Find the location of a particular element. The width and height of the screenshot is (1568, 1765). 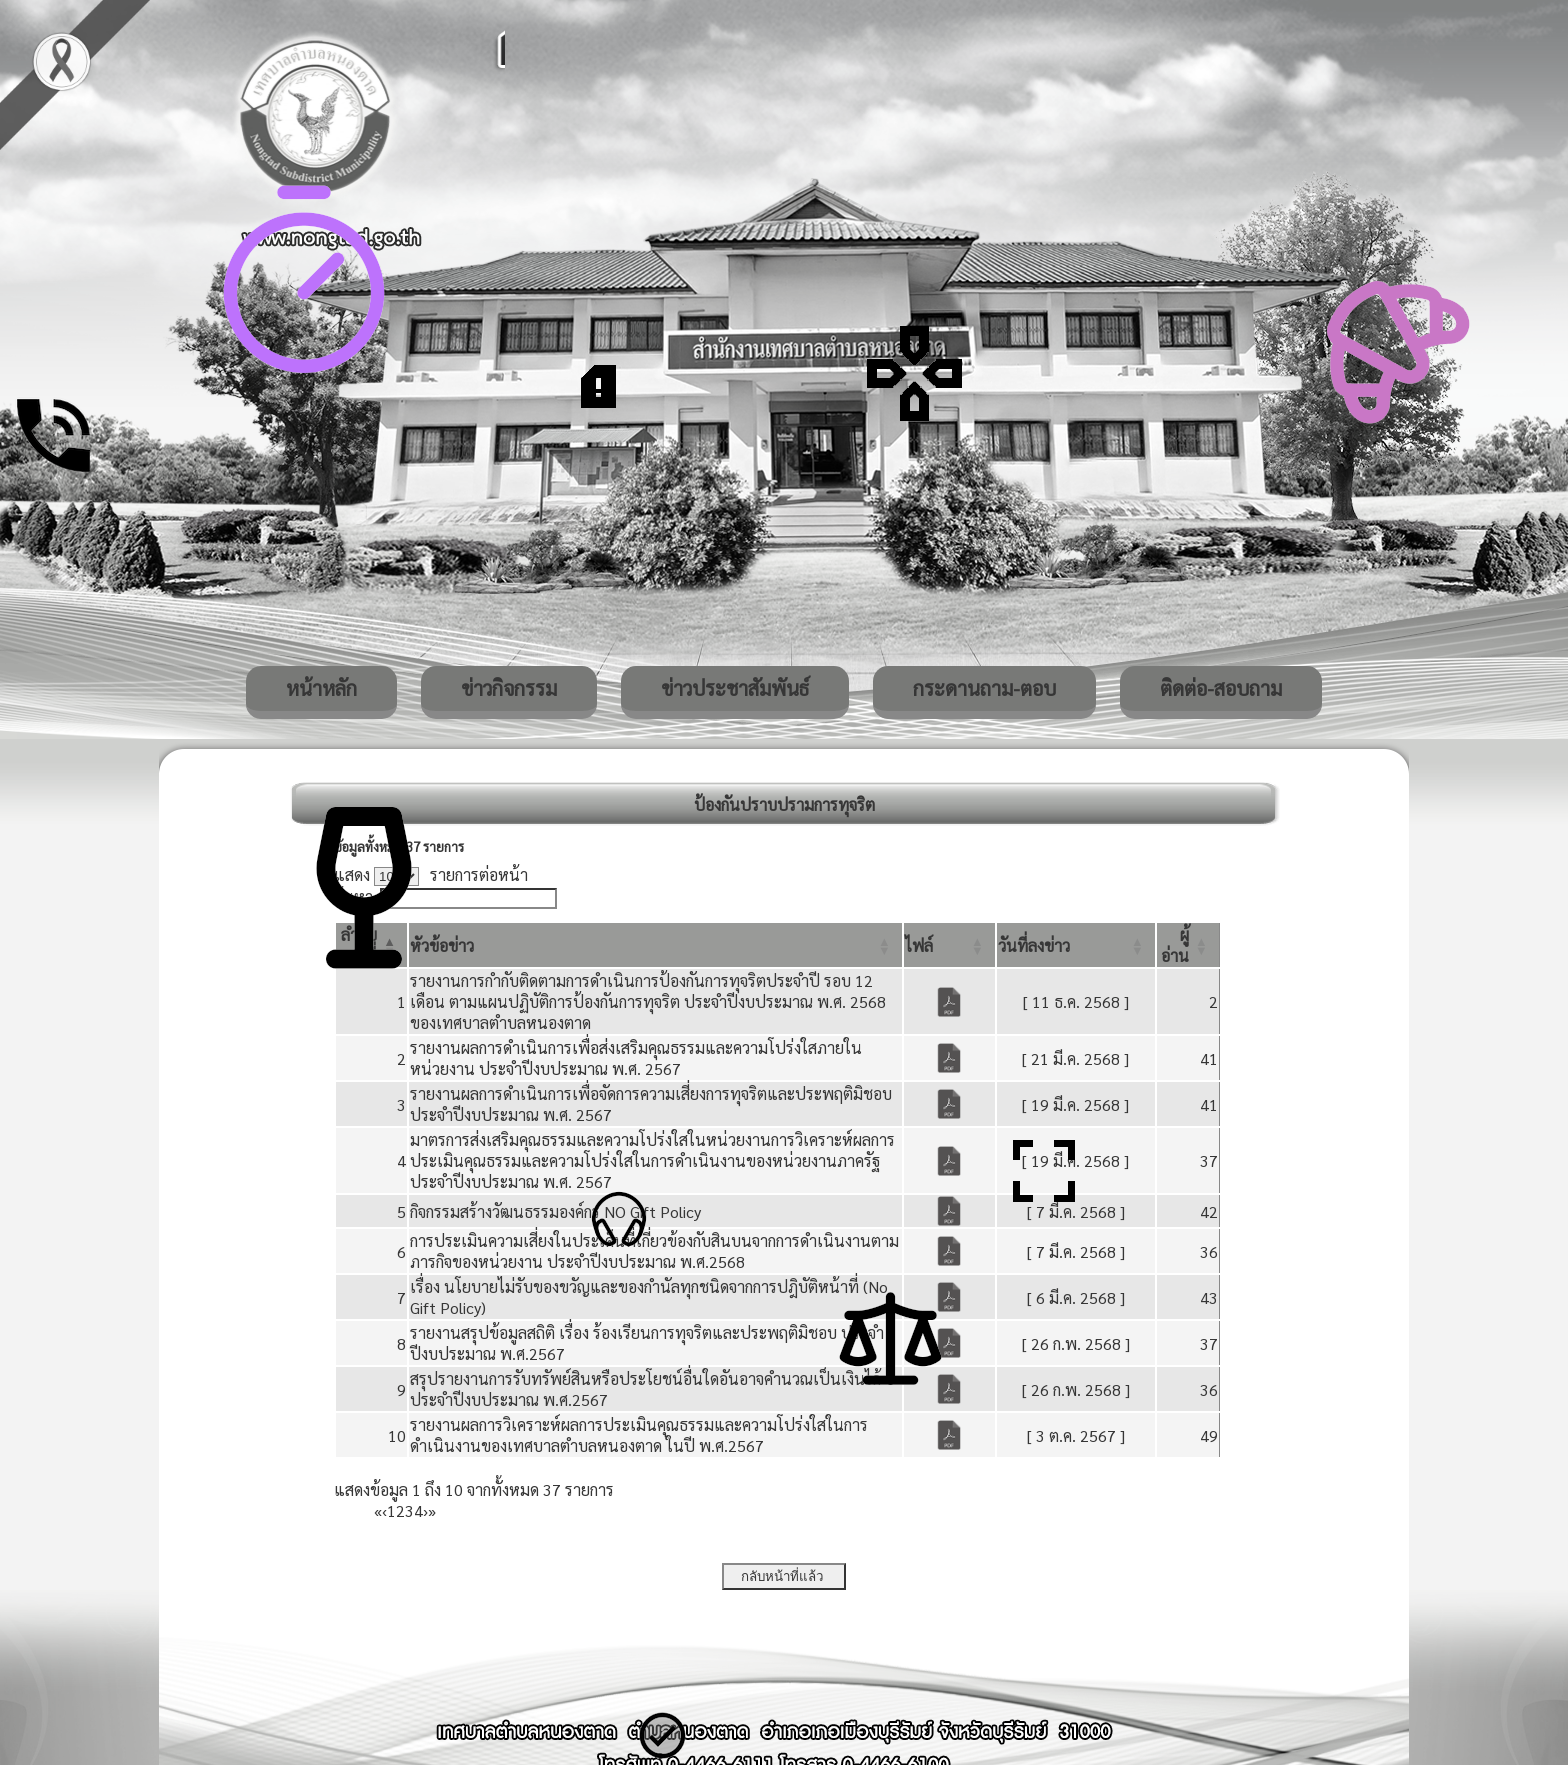

contact customer support is located at coordinates (619, 1219).